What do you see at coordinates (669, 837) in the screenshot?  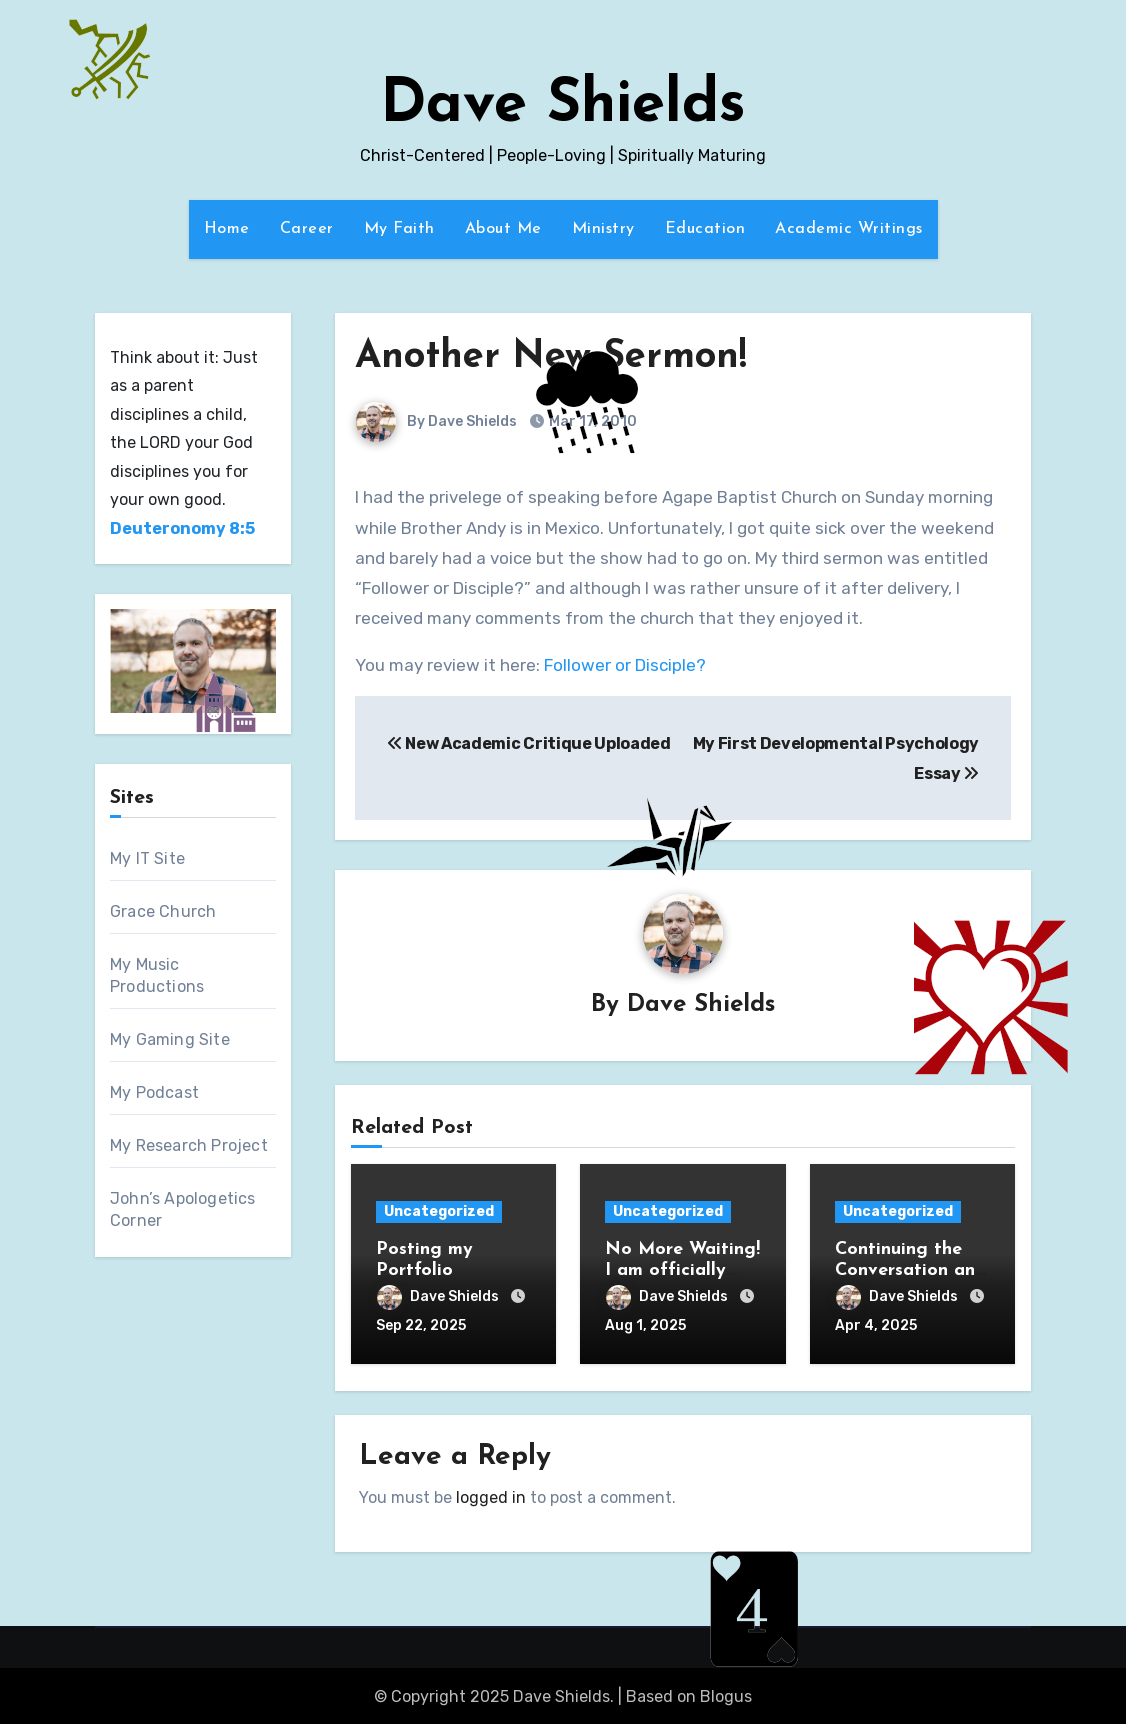 I see `origami or paper crafting feature` at bounding box center [669, 837].